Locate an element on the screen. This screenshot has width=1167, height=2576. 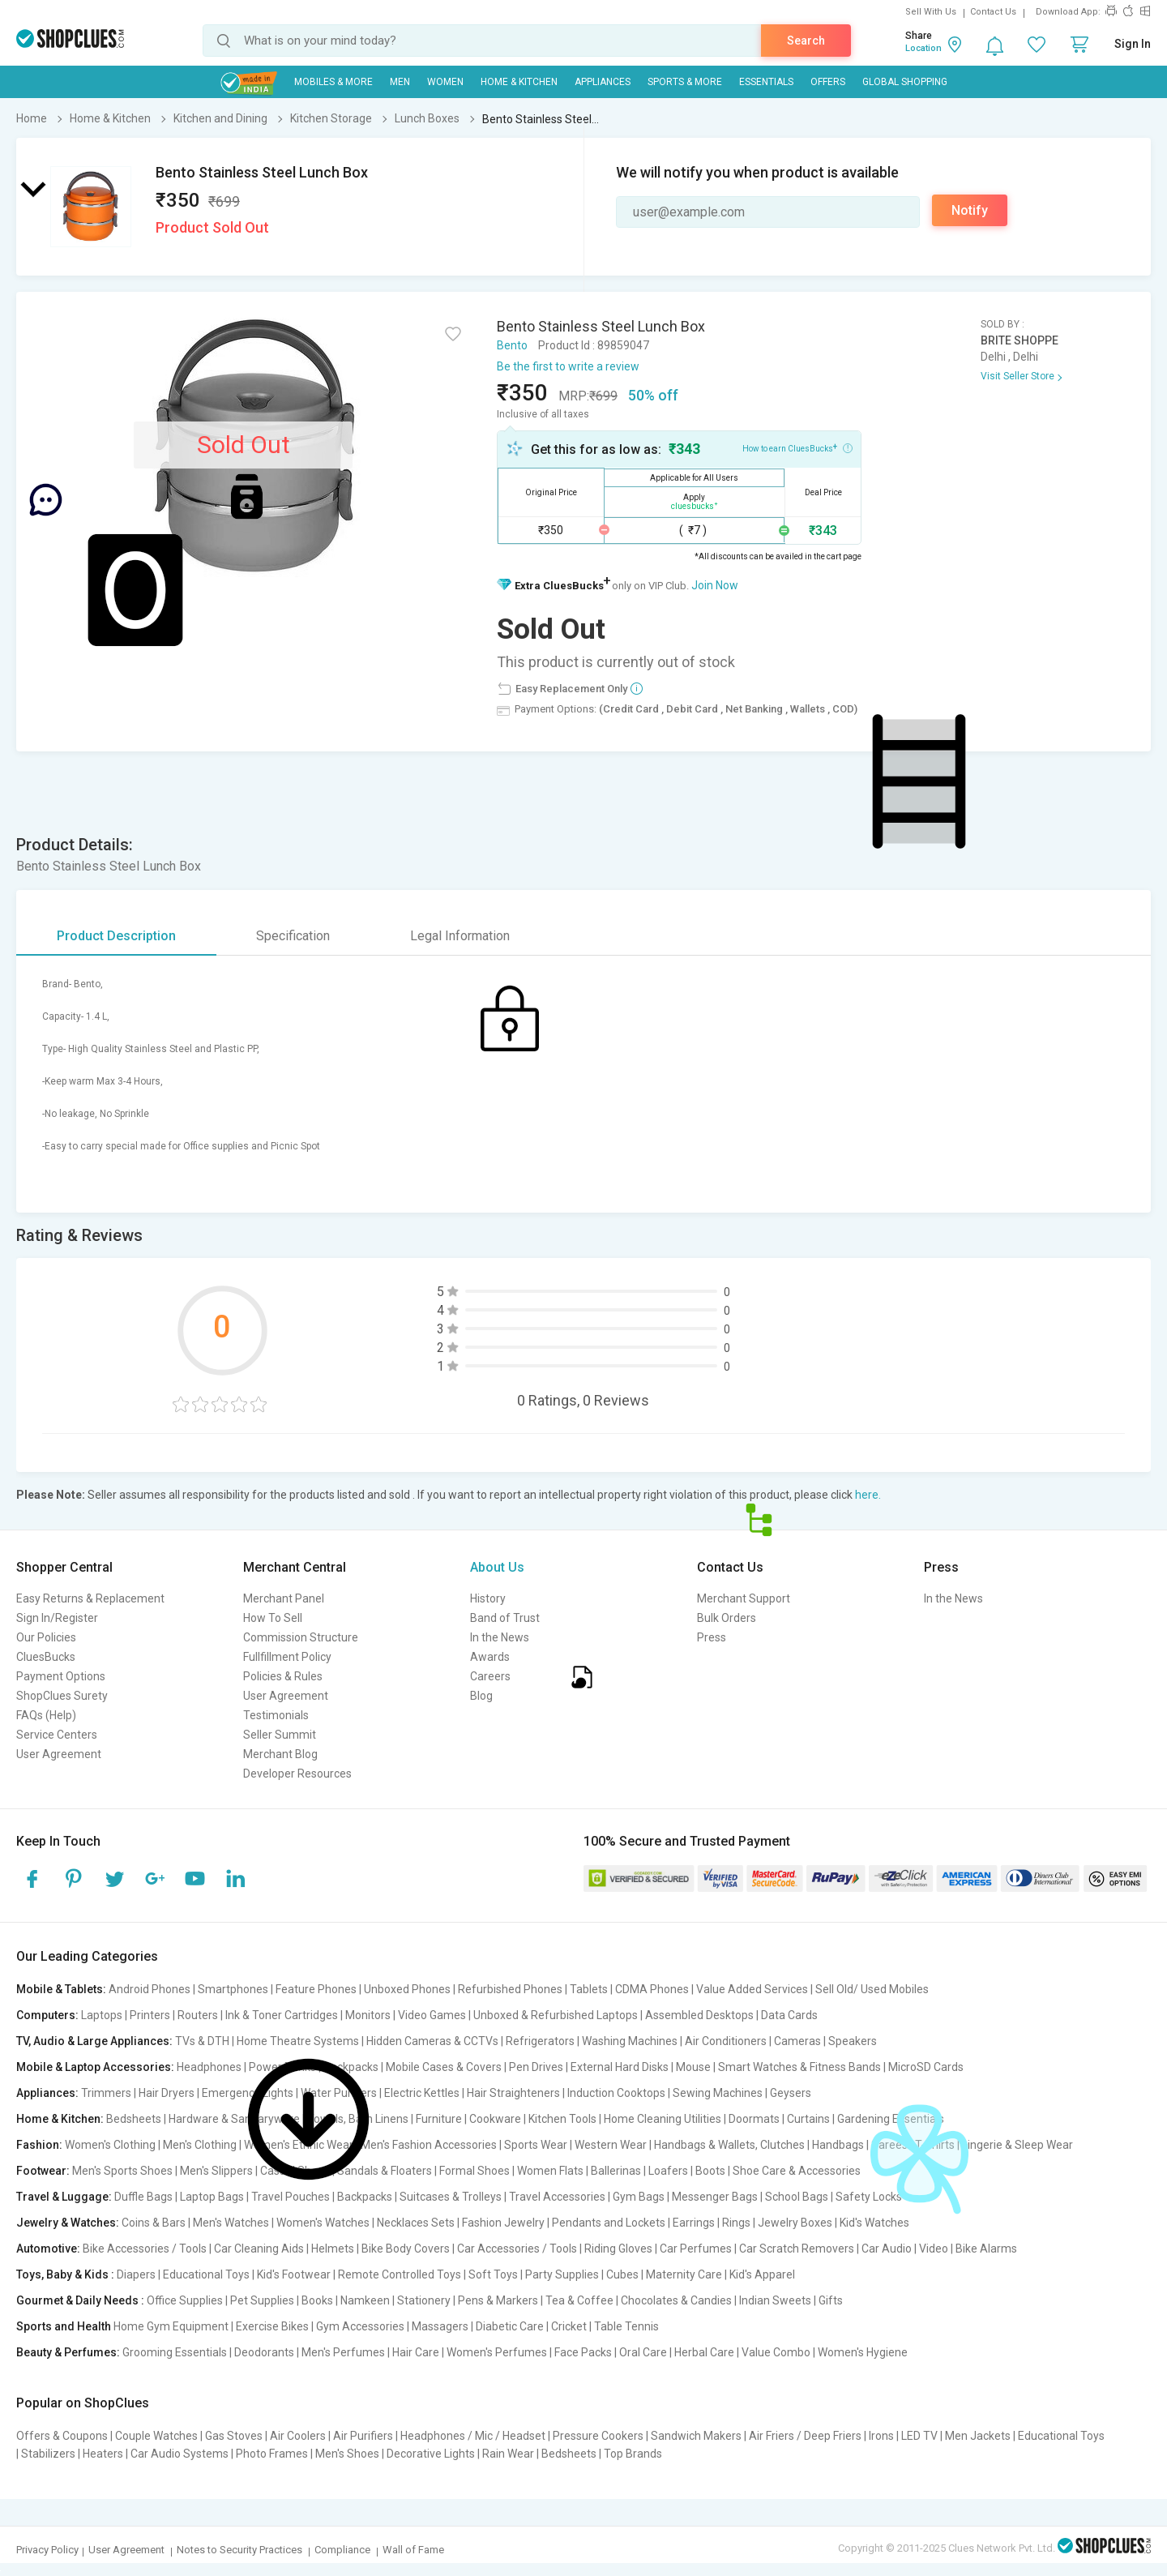
download file or content is located at coordinates (308, 2119).